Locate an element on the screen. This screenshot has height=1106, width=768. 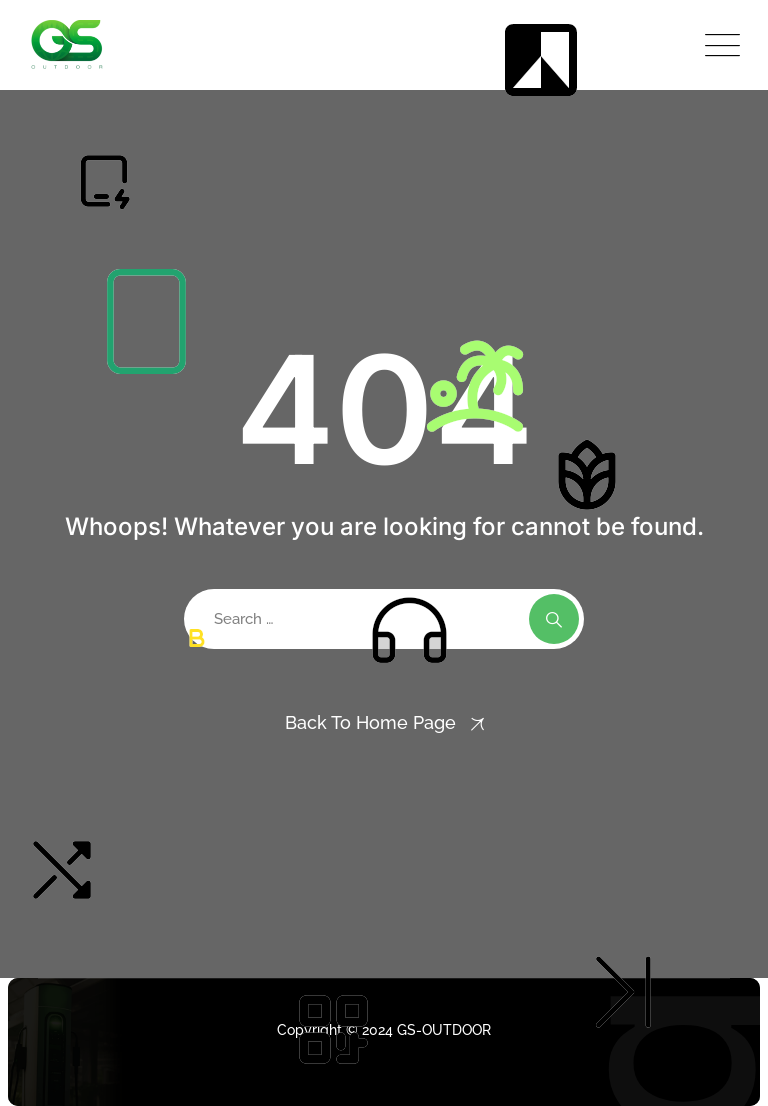
switch to tablet view is located at coordinates (146, 321).